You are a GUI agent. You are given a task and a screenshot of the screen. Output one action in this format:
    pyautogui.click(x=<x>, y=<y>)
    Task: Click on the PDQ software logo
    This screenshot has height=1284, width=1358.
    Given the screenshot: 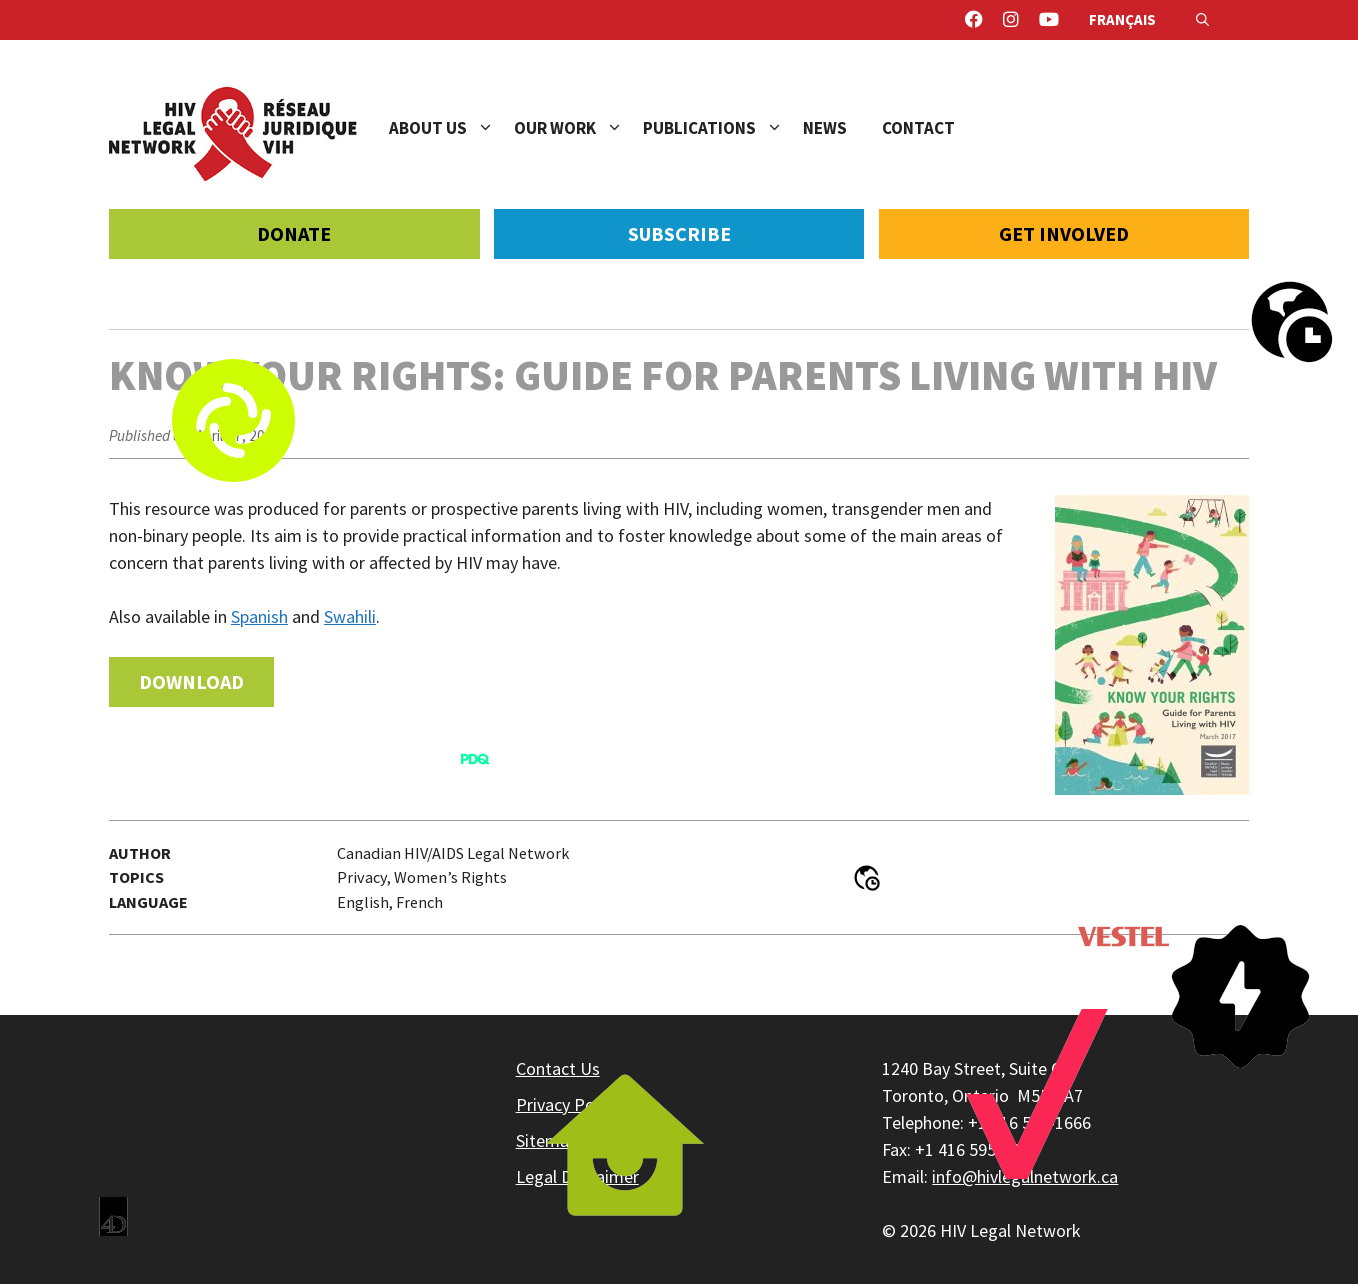 What is the action you would take?
    pyautogui.click(x=475, y=759)
    